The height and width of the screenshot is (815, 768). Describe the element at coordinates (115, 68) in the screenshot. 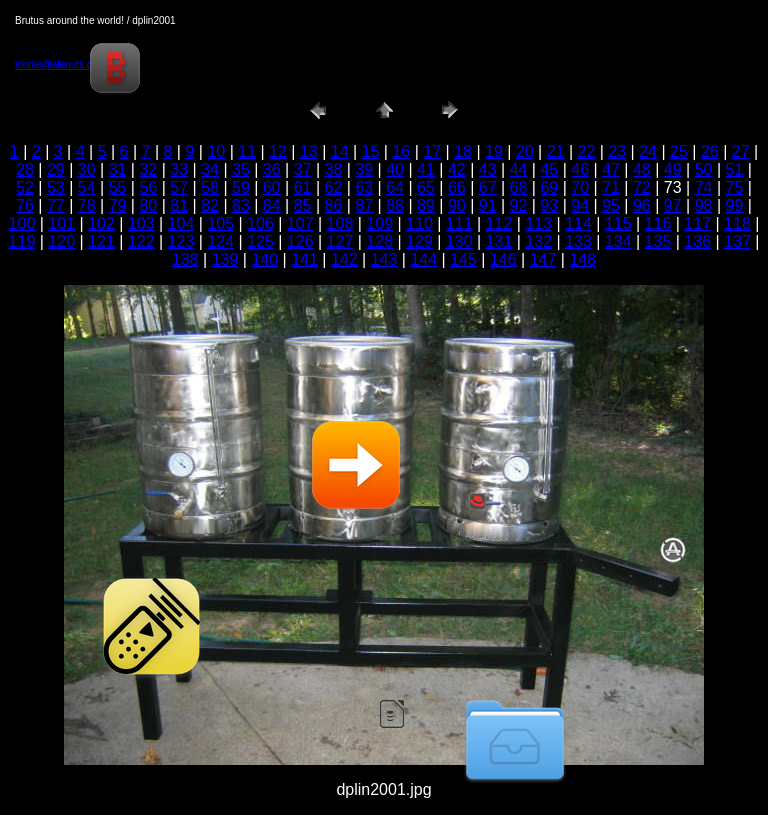

I see `open btop system resource monitor` at that location.